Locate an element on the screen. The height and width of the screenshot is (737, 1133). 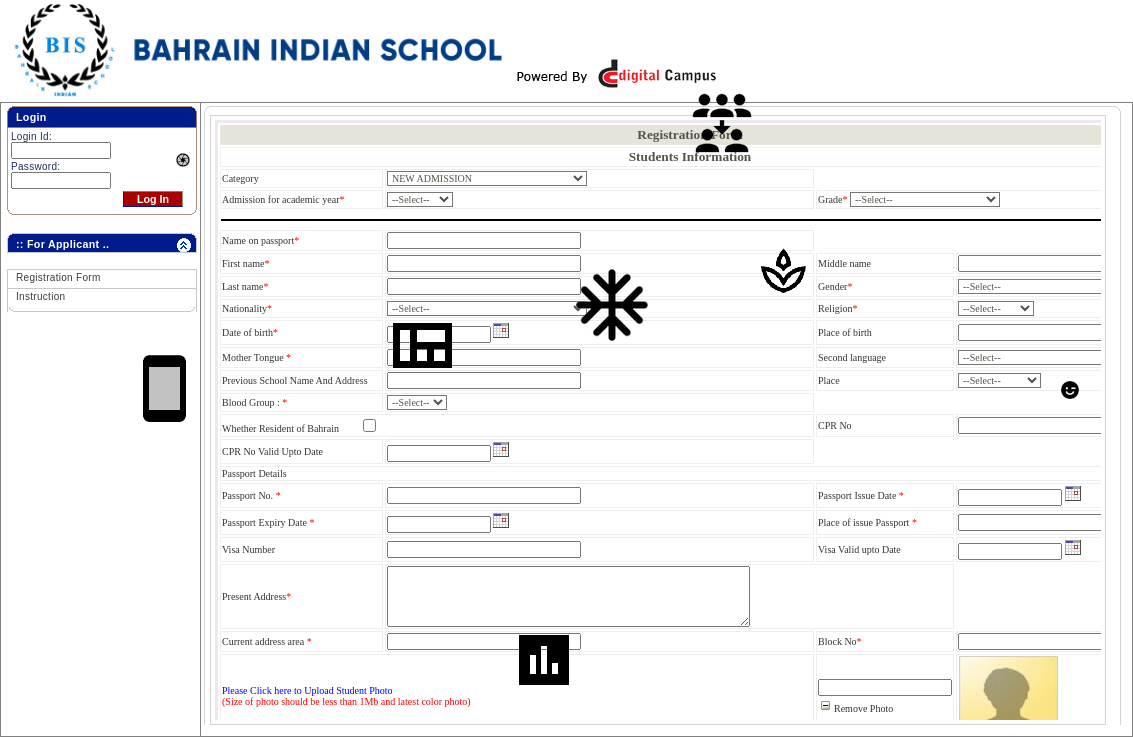
reduce capacity or limit group size is located at coordinates (722, 123).